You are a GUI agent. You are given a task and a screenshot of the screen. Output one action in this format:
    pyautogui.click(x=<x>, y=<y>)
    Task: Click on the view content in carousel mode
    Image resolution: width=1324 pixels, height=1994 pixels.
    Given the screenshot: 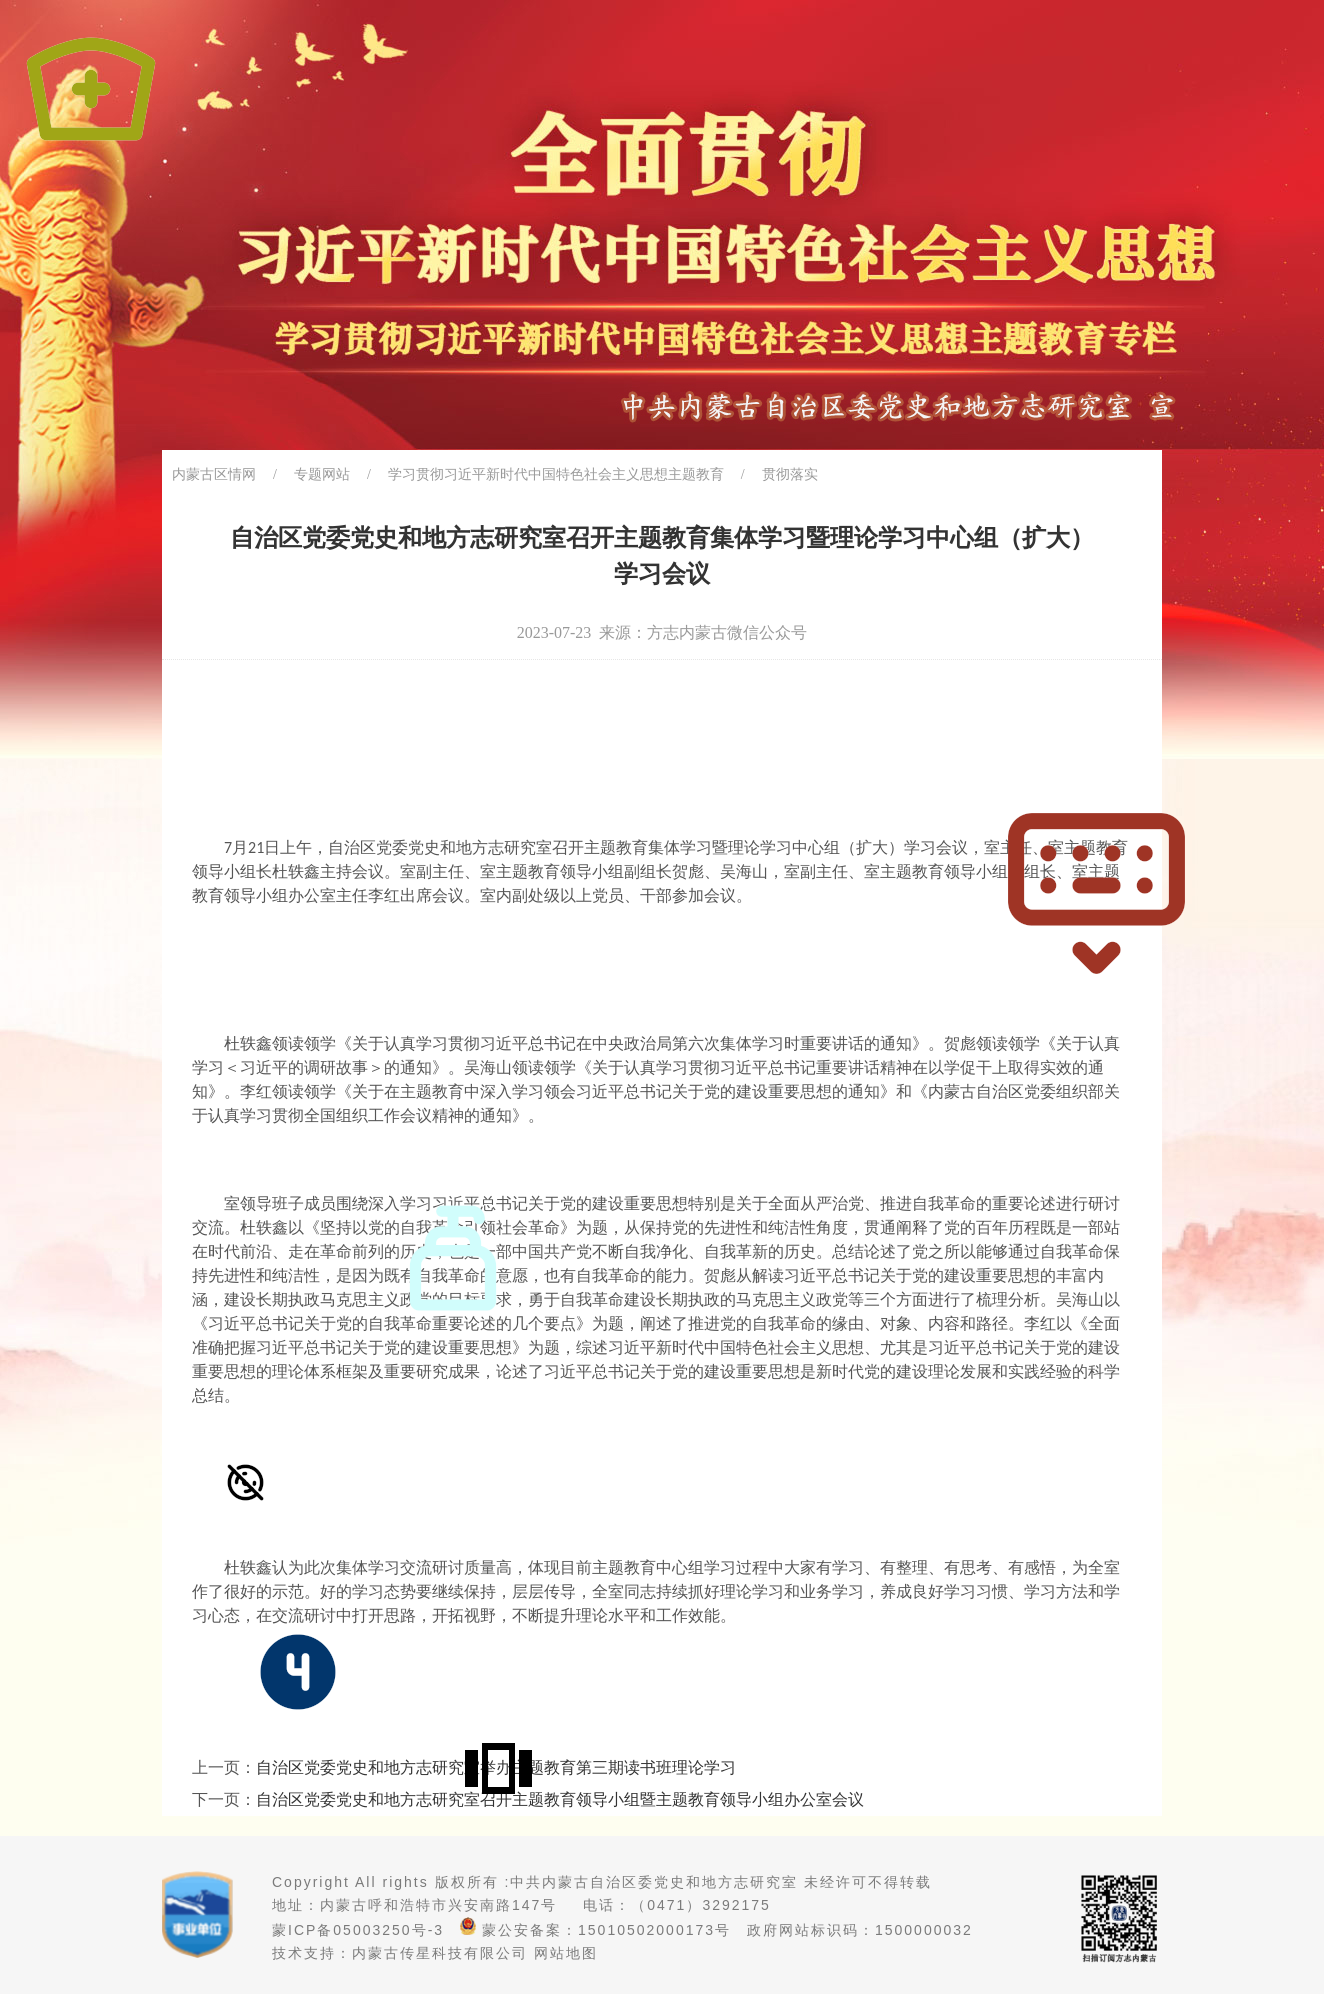 What is the action you would take?
    pyautogui.click(x=498, y=1770)
    